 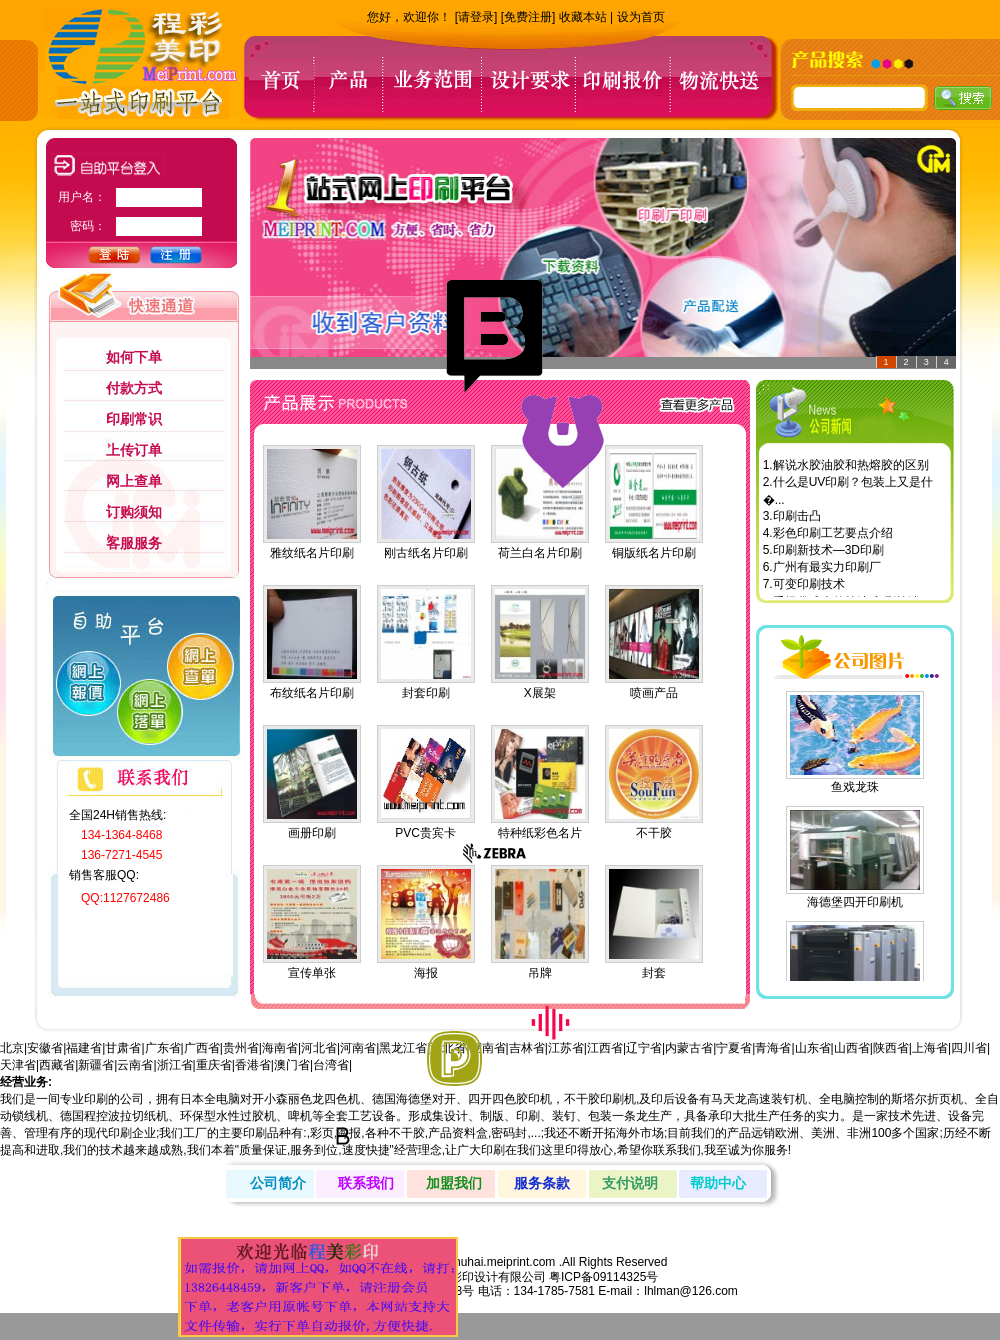 I want to click on open the Uptime Kuma monitoring dashboard, so click(x=562, y=441).